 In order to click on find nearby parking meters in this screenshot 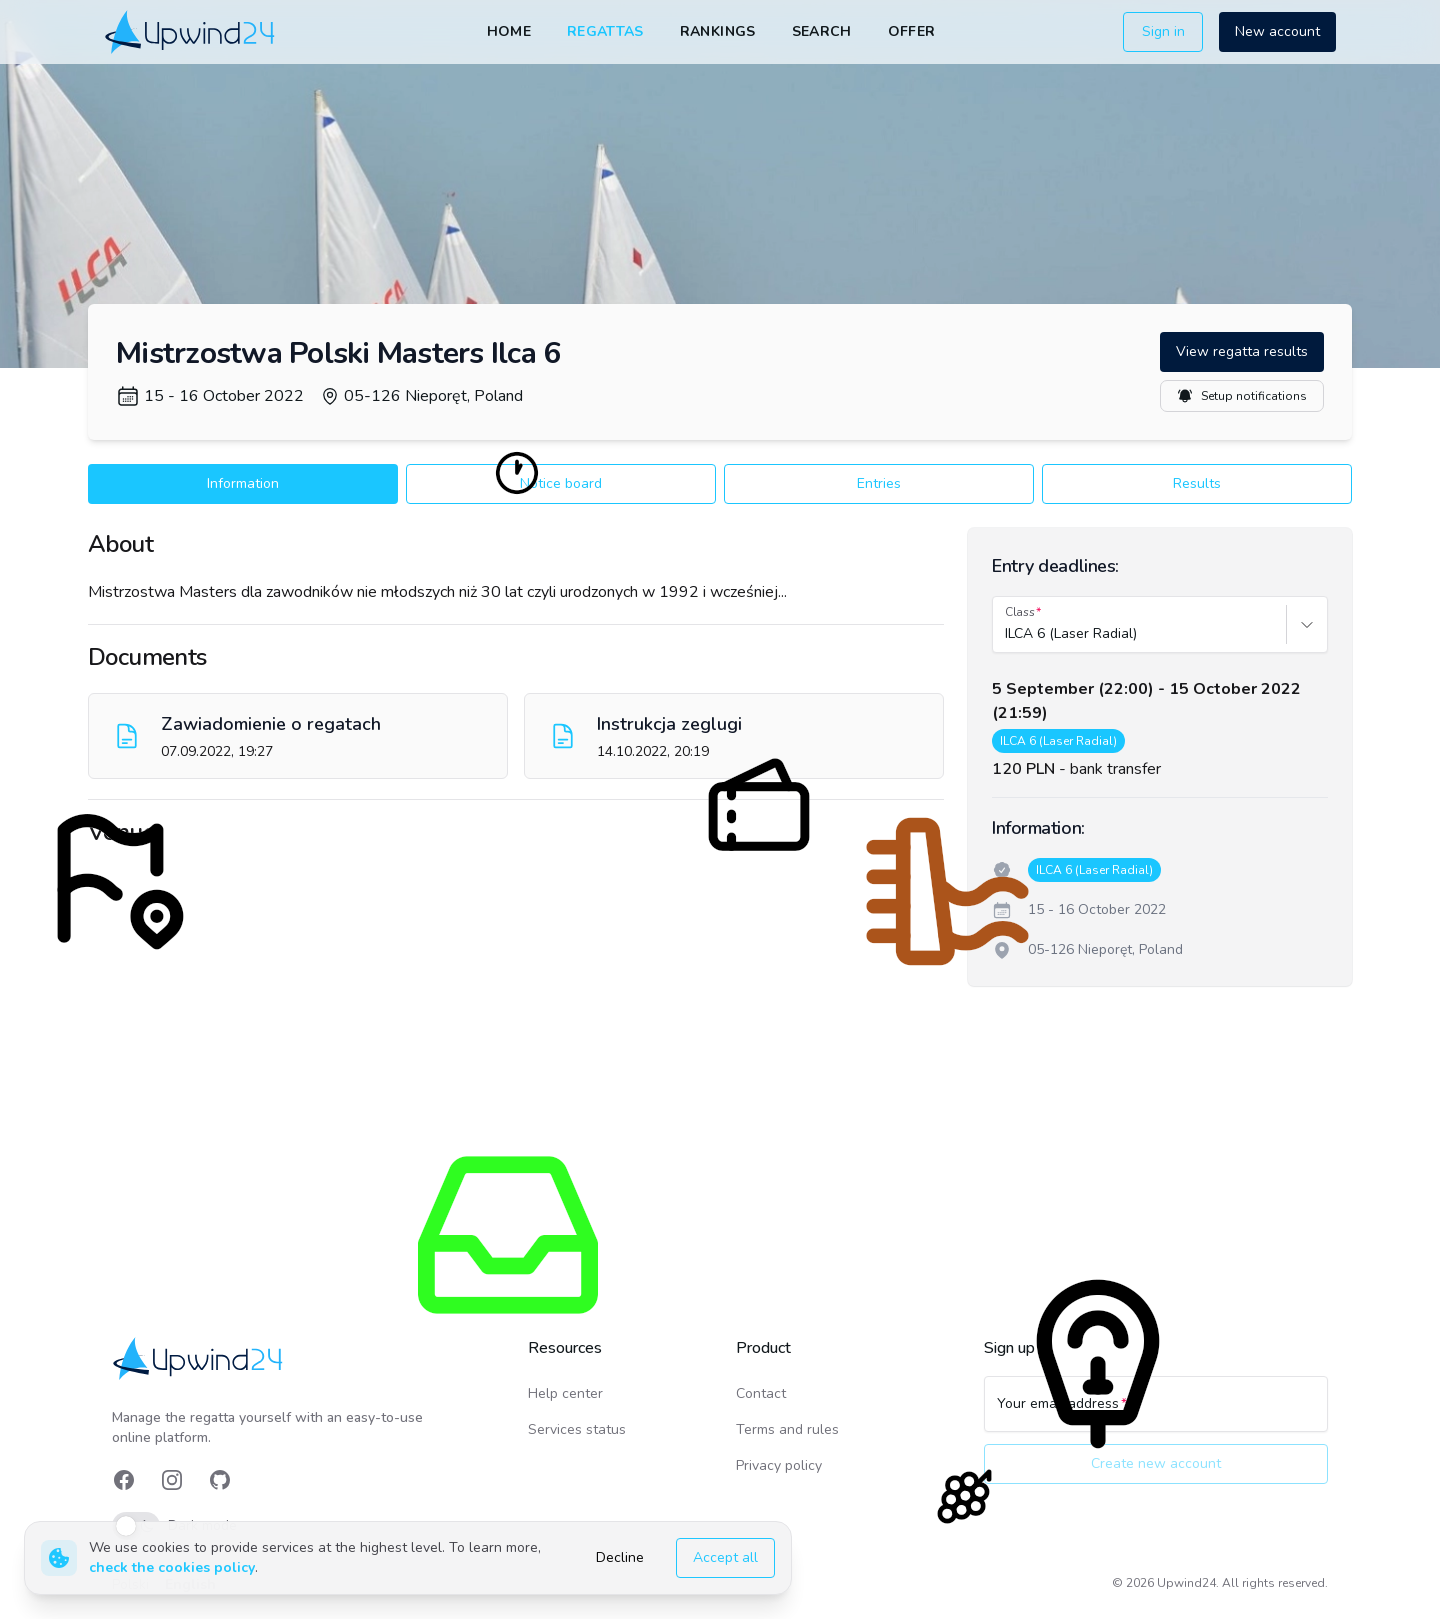, I will do `click(1098, 1364)`.